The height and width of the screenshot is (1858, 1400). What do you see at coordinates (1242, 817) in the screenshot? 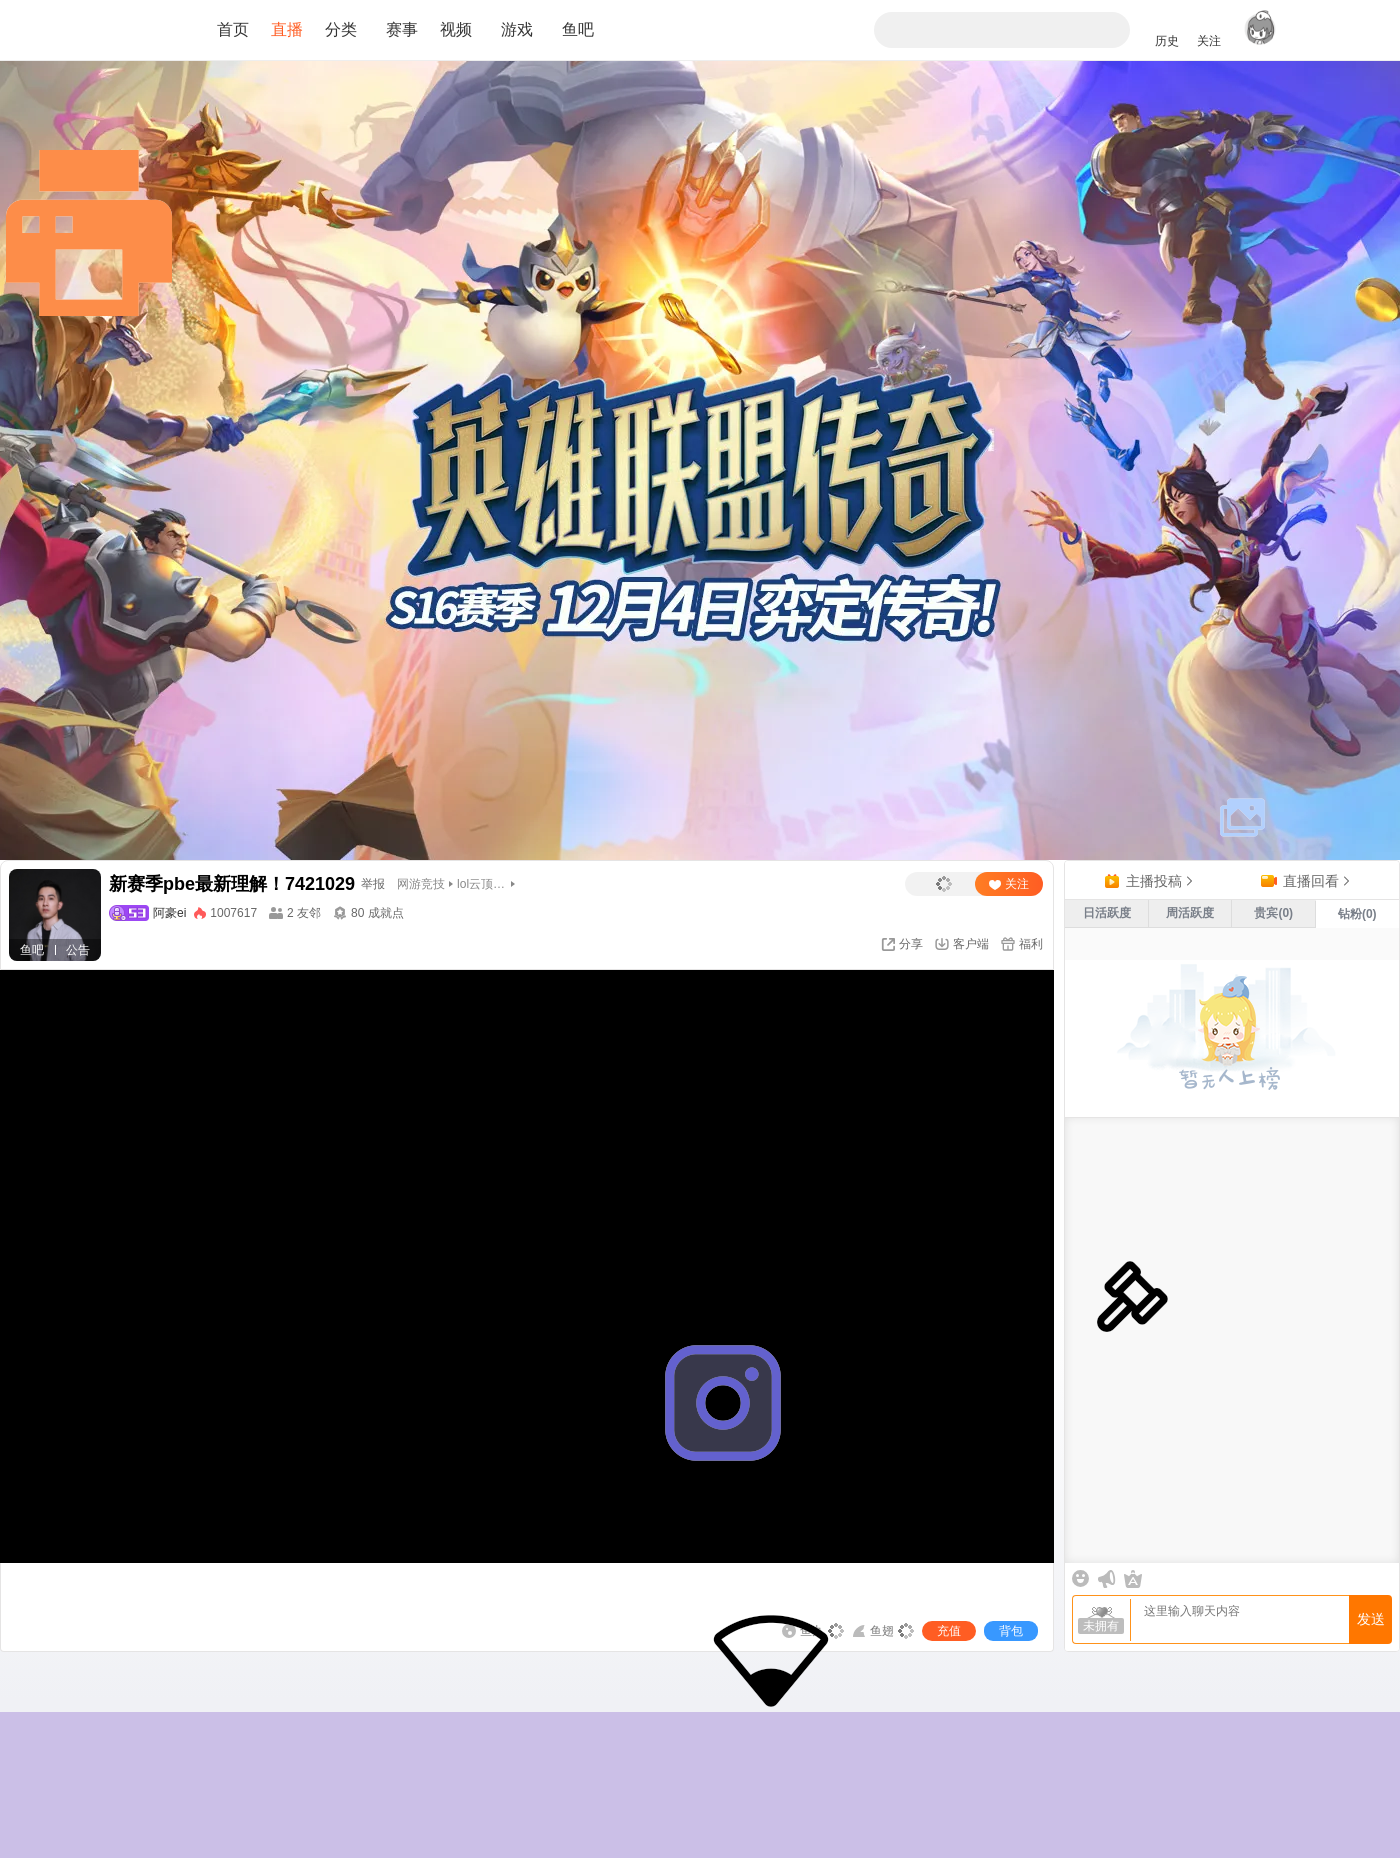
I see `view photo gallery or image library` at bounding box center [1242, 817].